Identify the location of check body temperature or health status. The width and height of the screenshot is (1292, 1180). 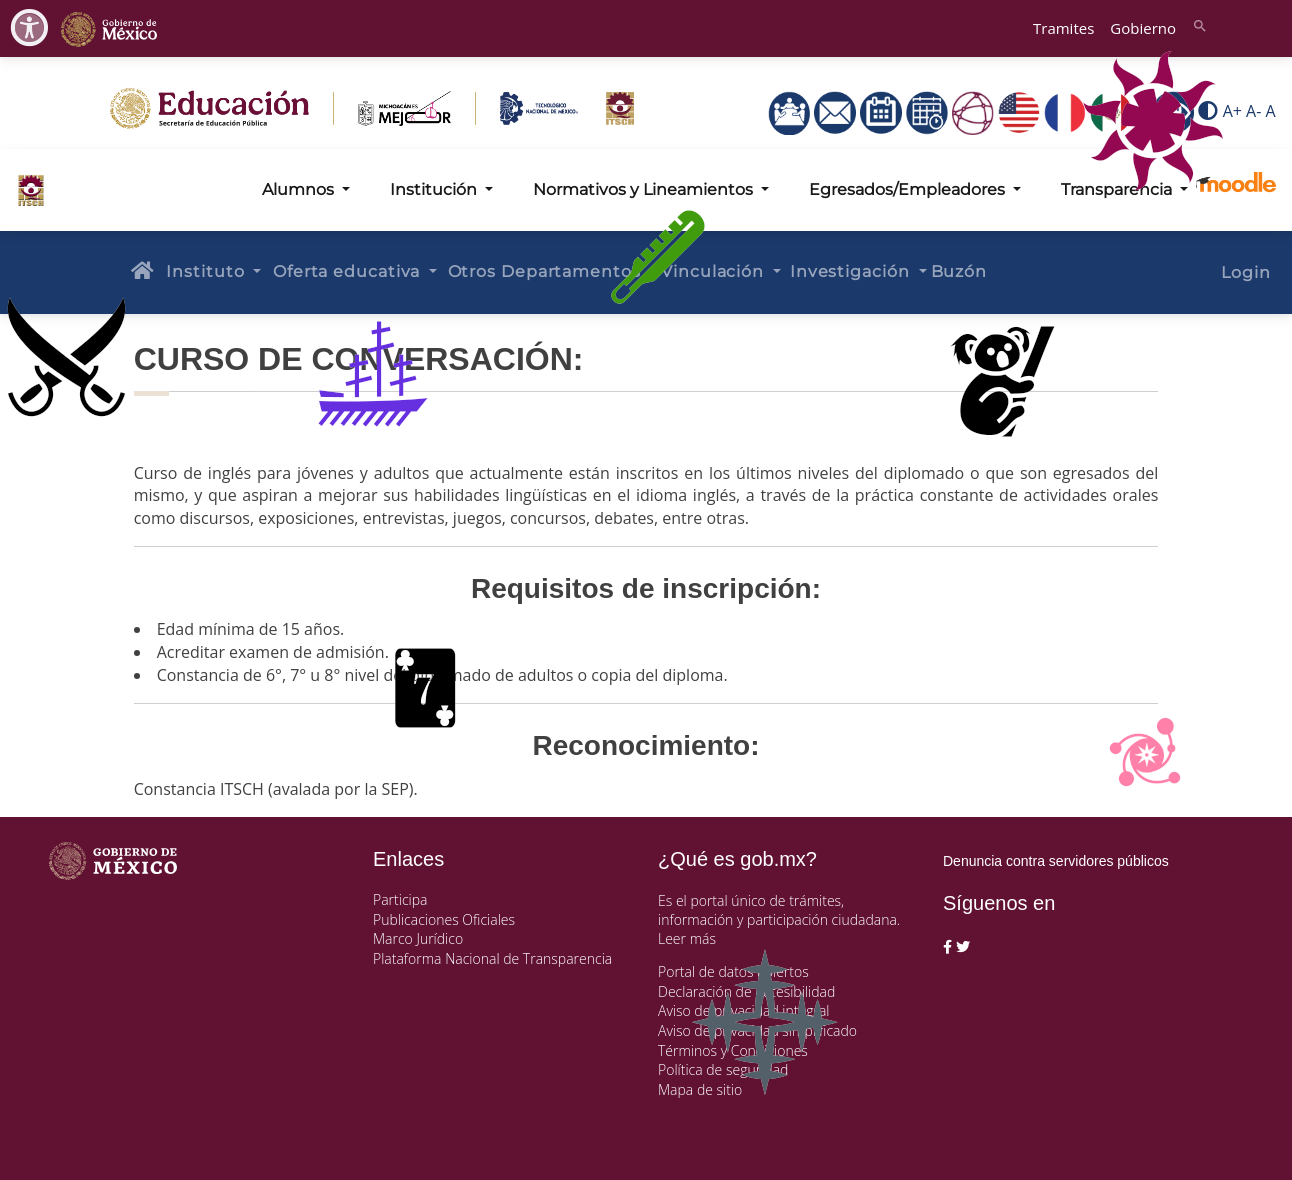
(658, 257).